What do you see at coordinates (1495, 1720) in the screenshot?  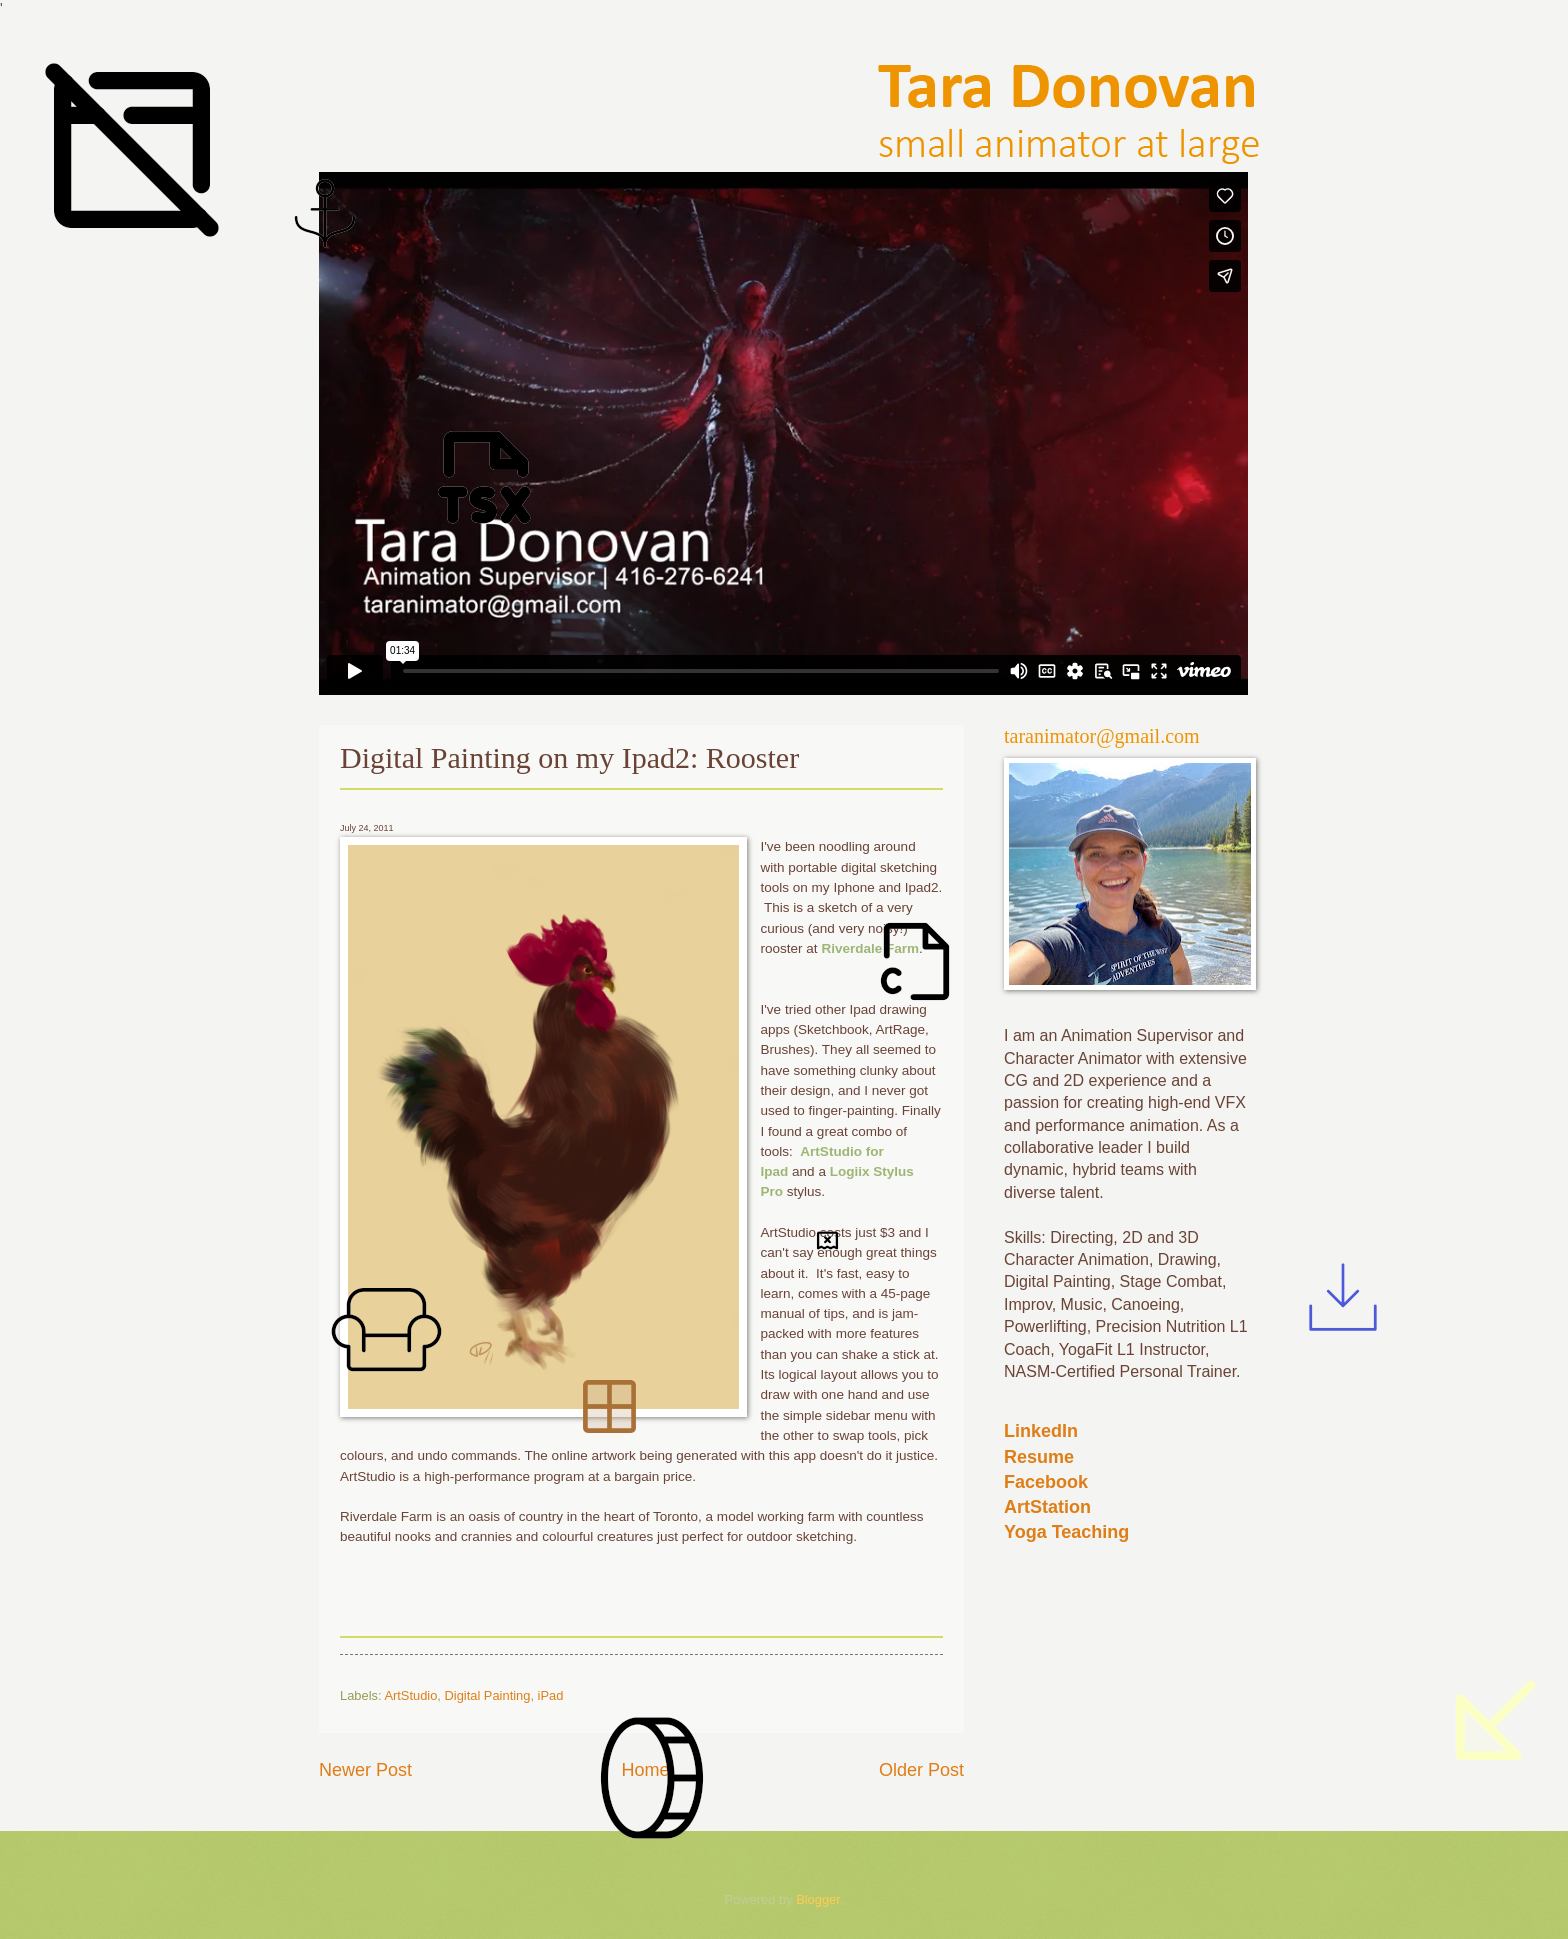 I see `navigate to previous or back-left content` at bounding box center [1495, 1720].